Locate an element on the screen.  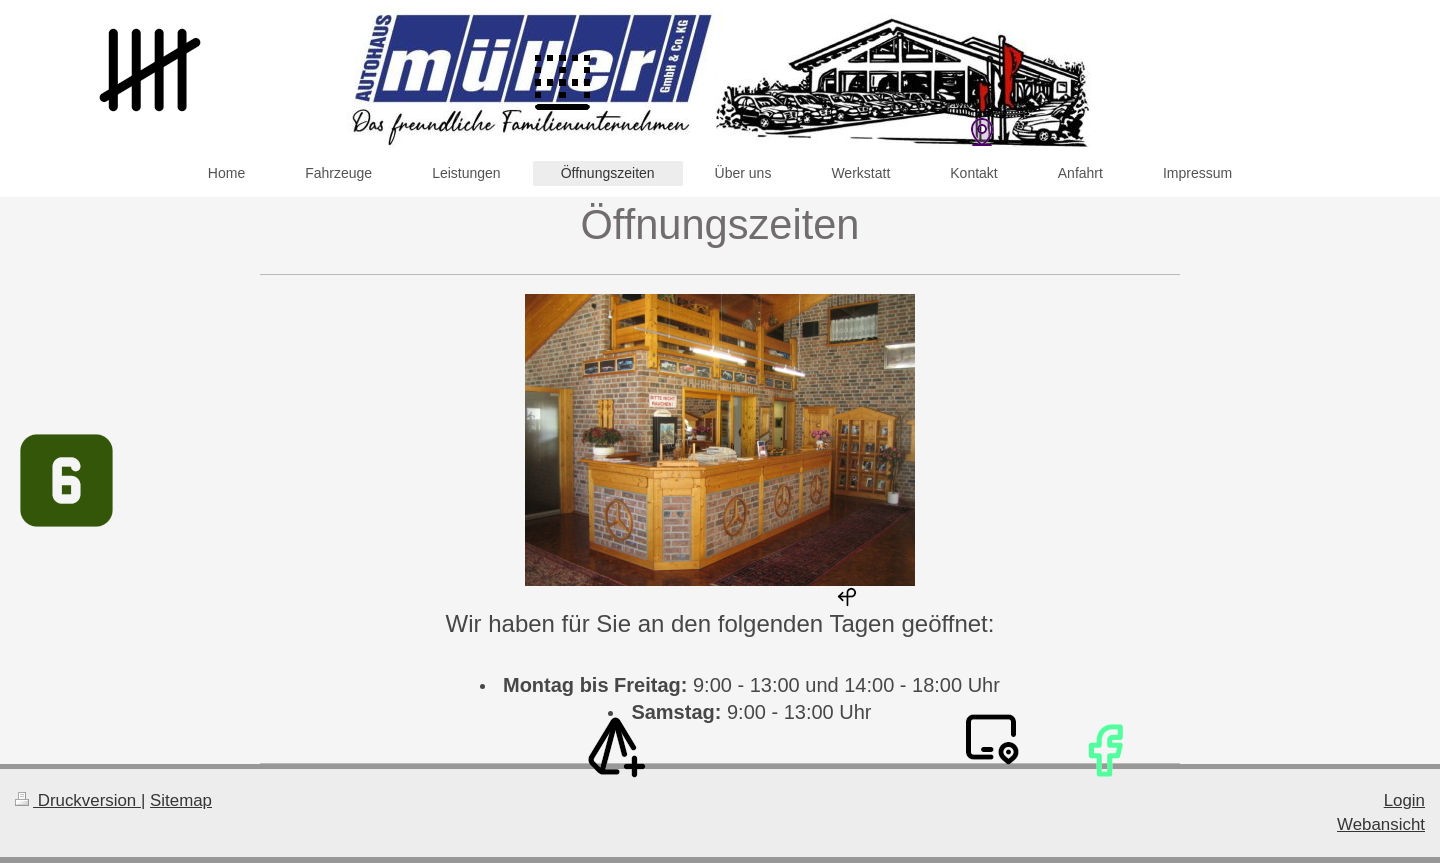
indicates step 6 in a numbered sequence is located at coordinates (66, 480).